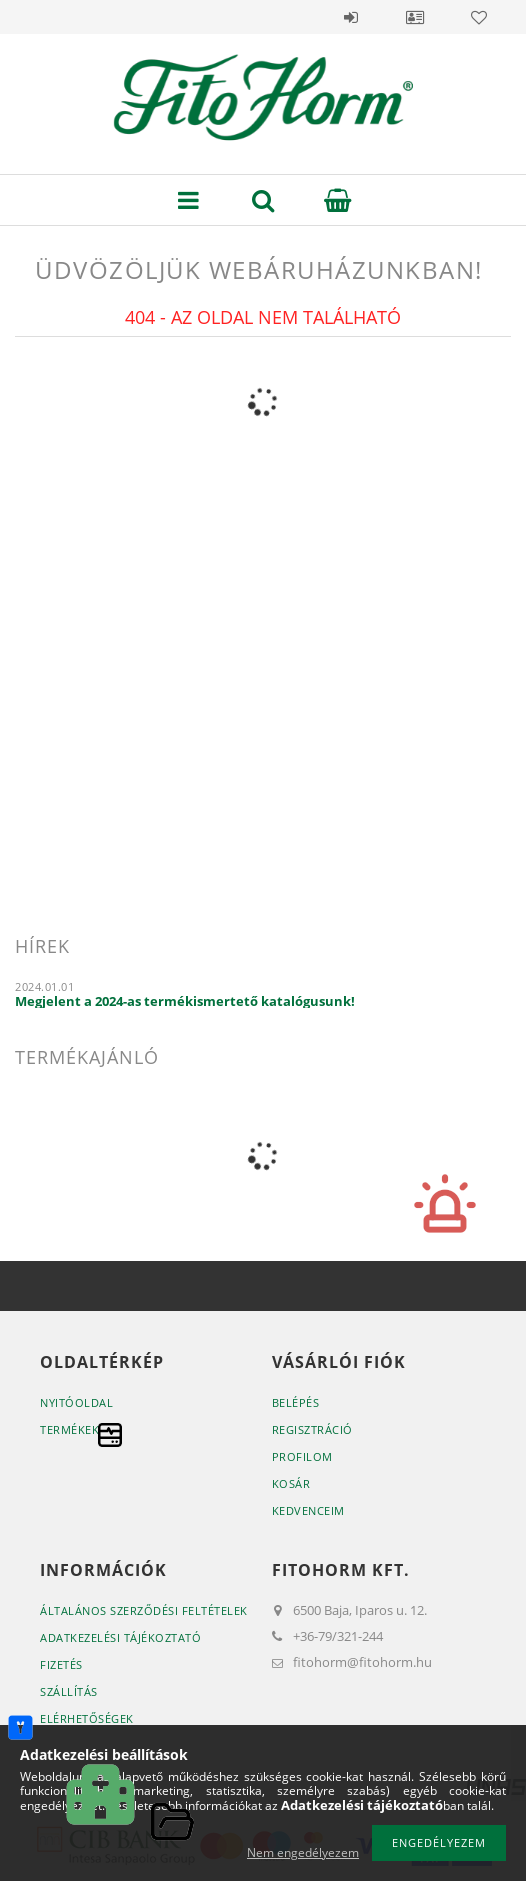 Image resolution: width=526 pixels, height=1881 pixels. Describe the element at coordinates (445, 1205) in the screenshot. I see `indicates urgent or high-priority notification` at that location.